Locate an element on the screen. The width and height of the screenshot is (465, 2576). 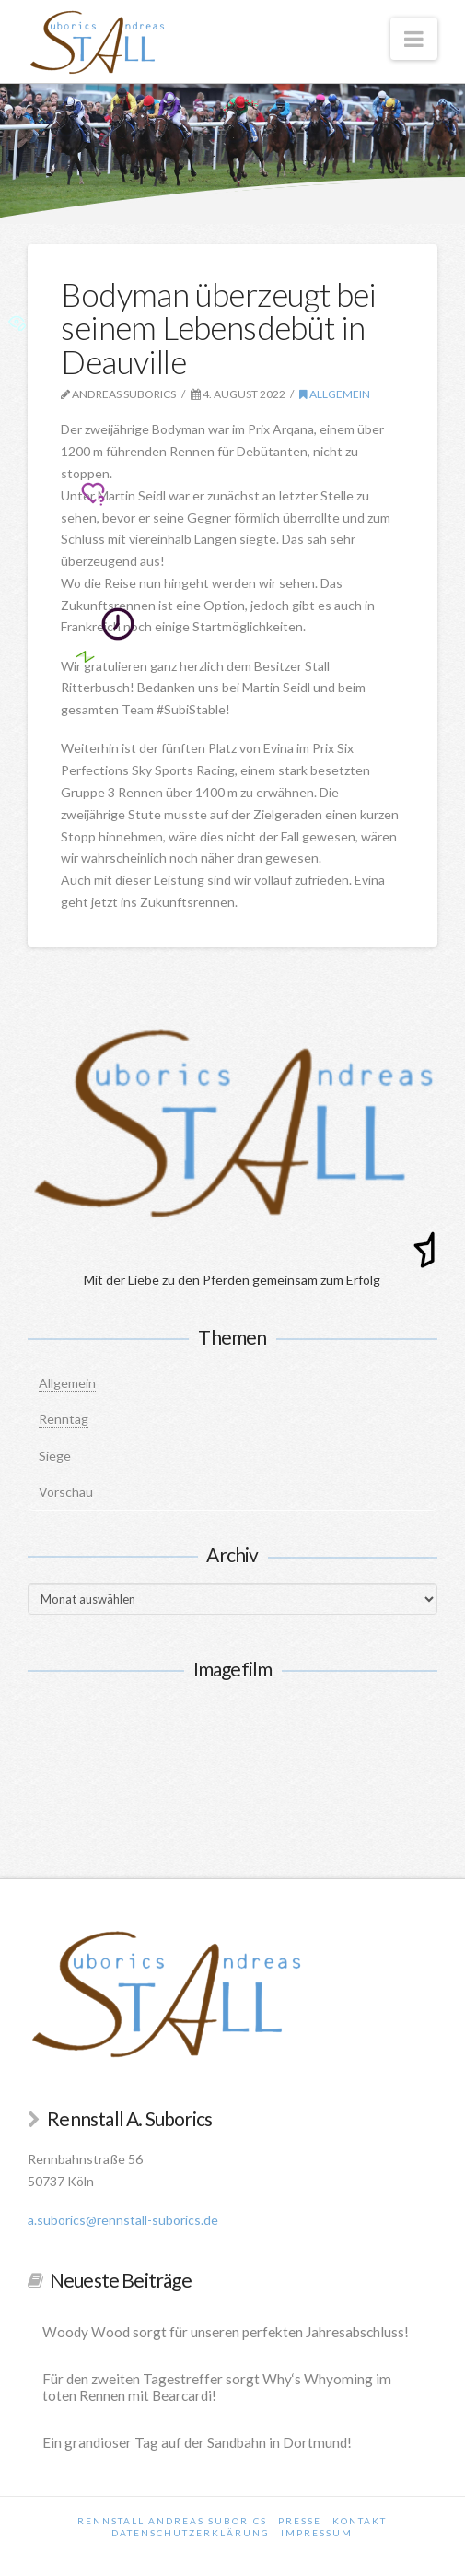
view time or clock settings is located at coordinates (118, 624).